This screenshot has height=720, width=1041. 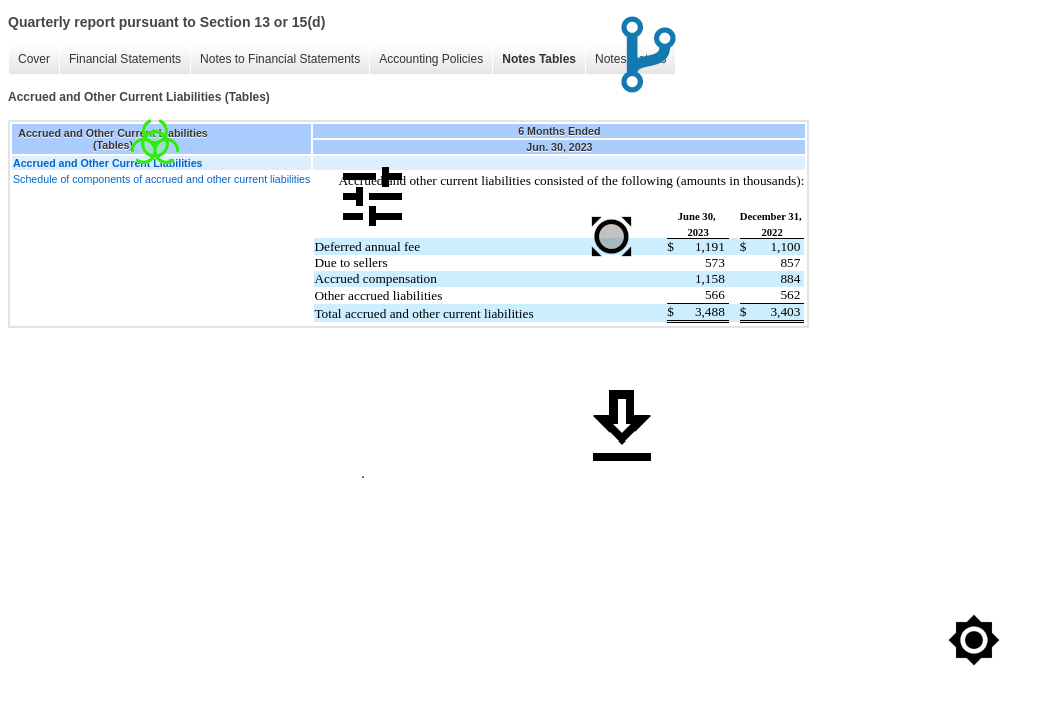 What do you see at coordinates (648, 54) in the screenshot?
I see `create a new git branch` at bounding box center [648, 54].